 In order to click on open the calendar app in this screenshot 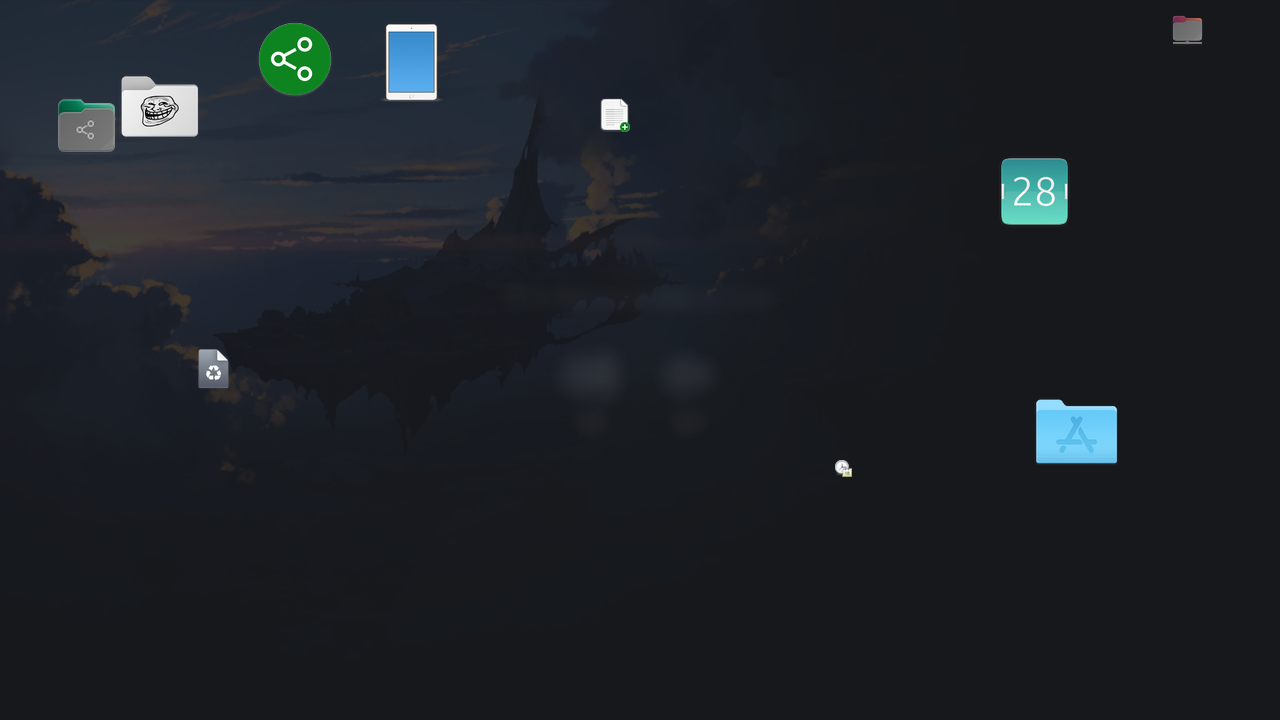, I will do `click(1034, 191)`.